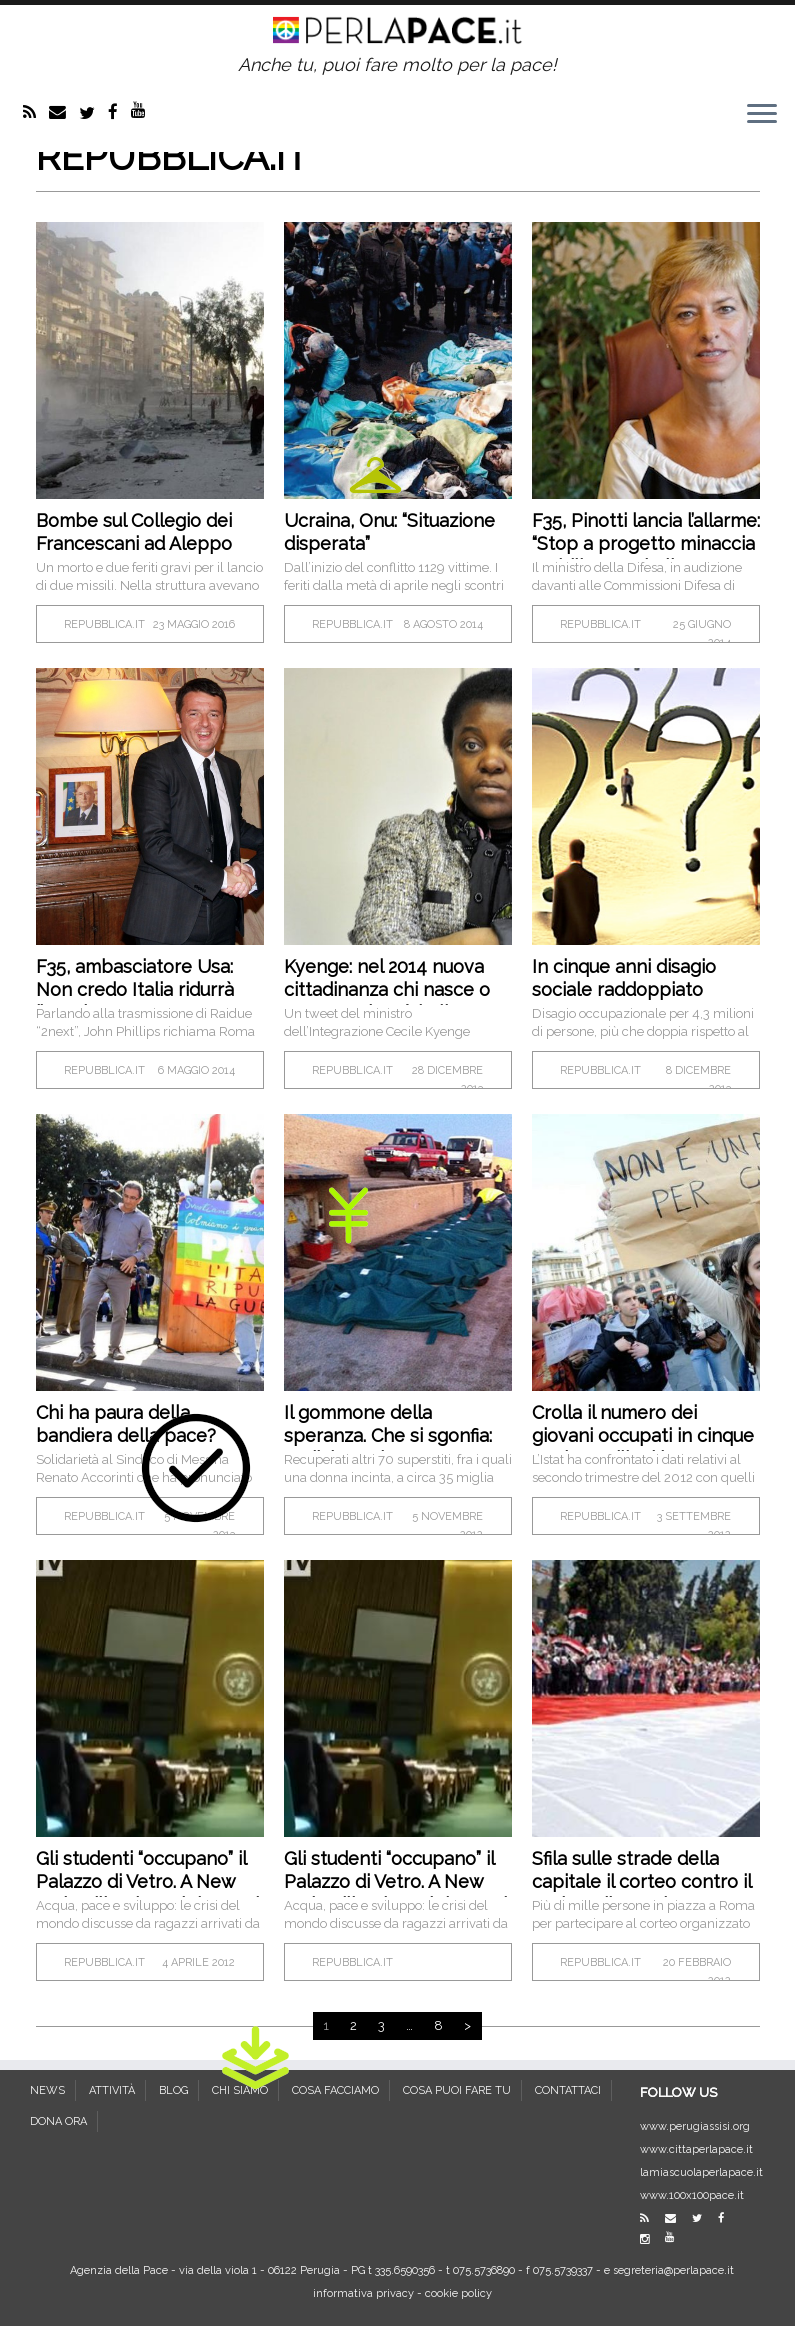 This screenshot has width=795, height=2326. Describe the element at coordinates (255, 2059) in the screenshot. I see `add item to stack` at that location.